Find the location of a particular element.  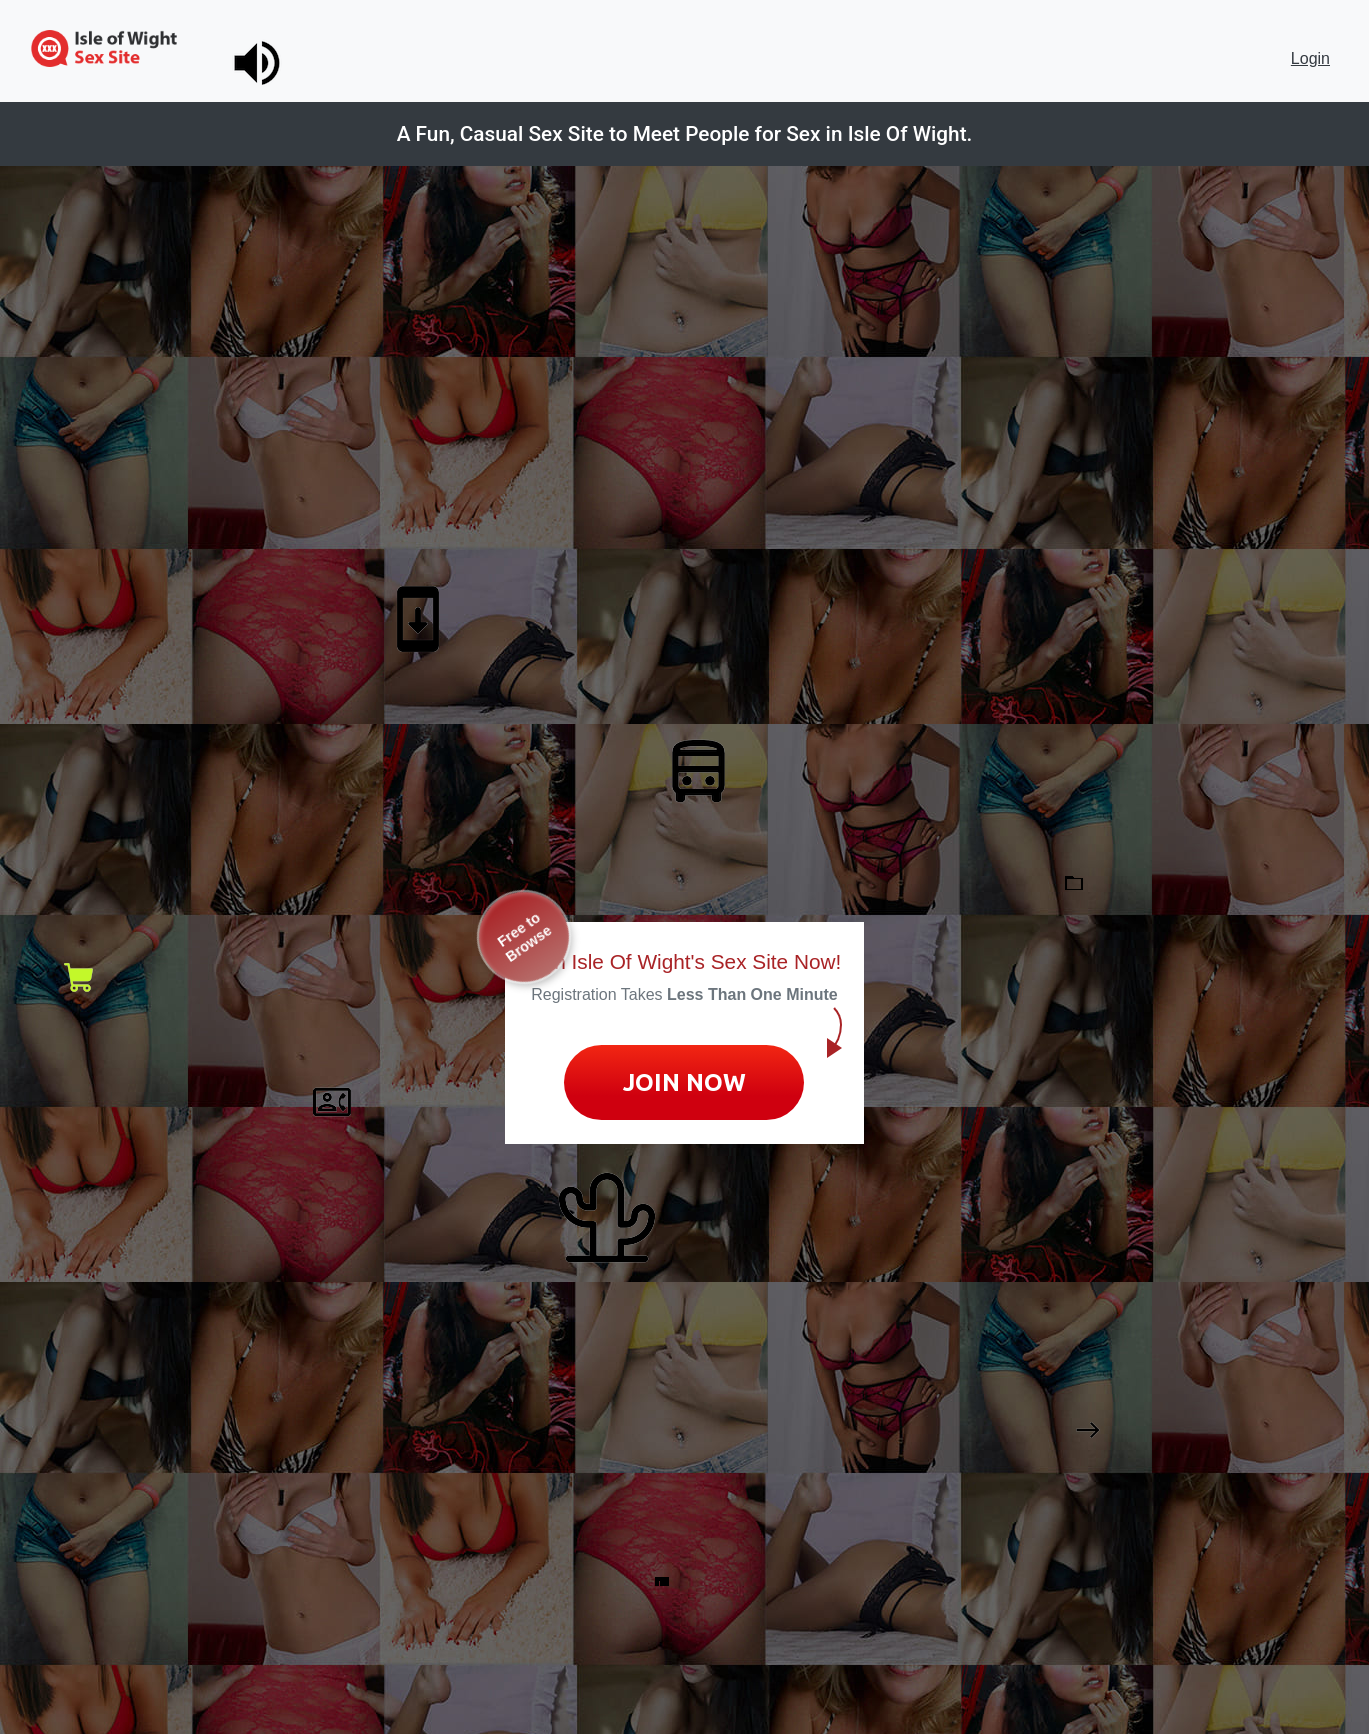

view contact's phone information is located at coordinates (332, 1102).